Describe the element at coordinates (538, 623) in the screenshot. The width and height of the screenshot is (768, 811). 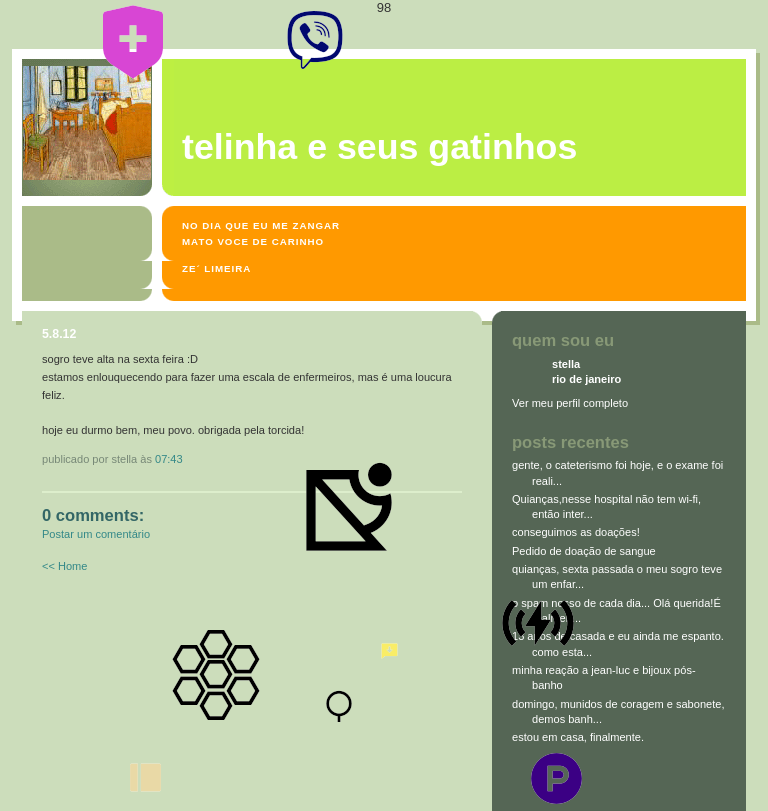
I see `indicates wireless charging is active` at that location.